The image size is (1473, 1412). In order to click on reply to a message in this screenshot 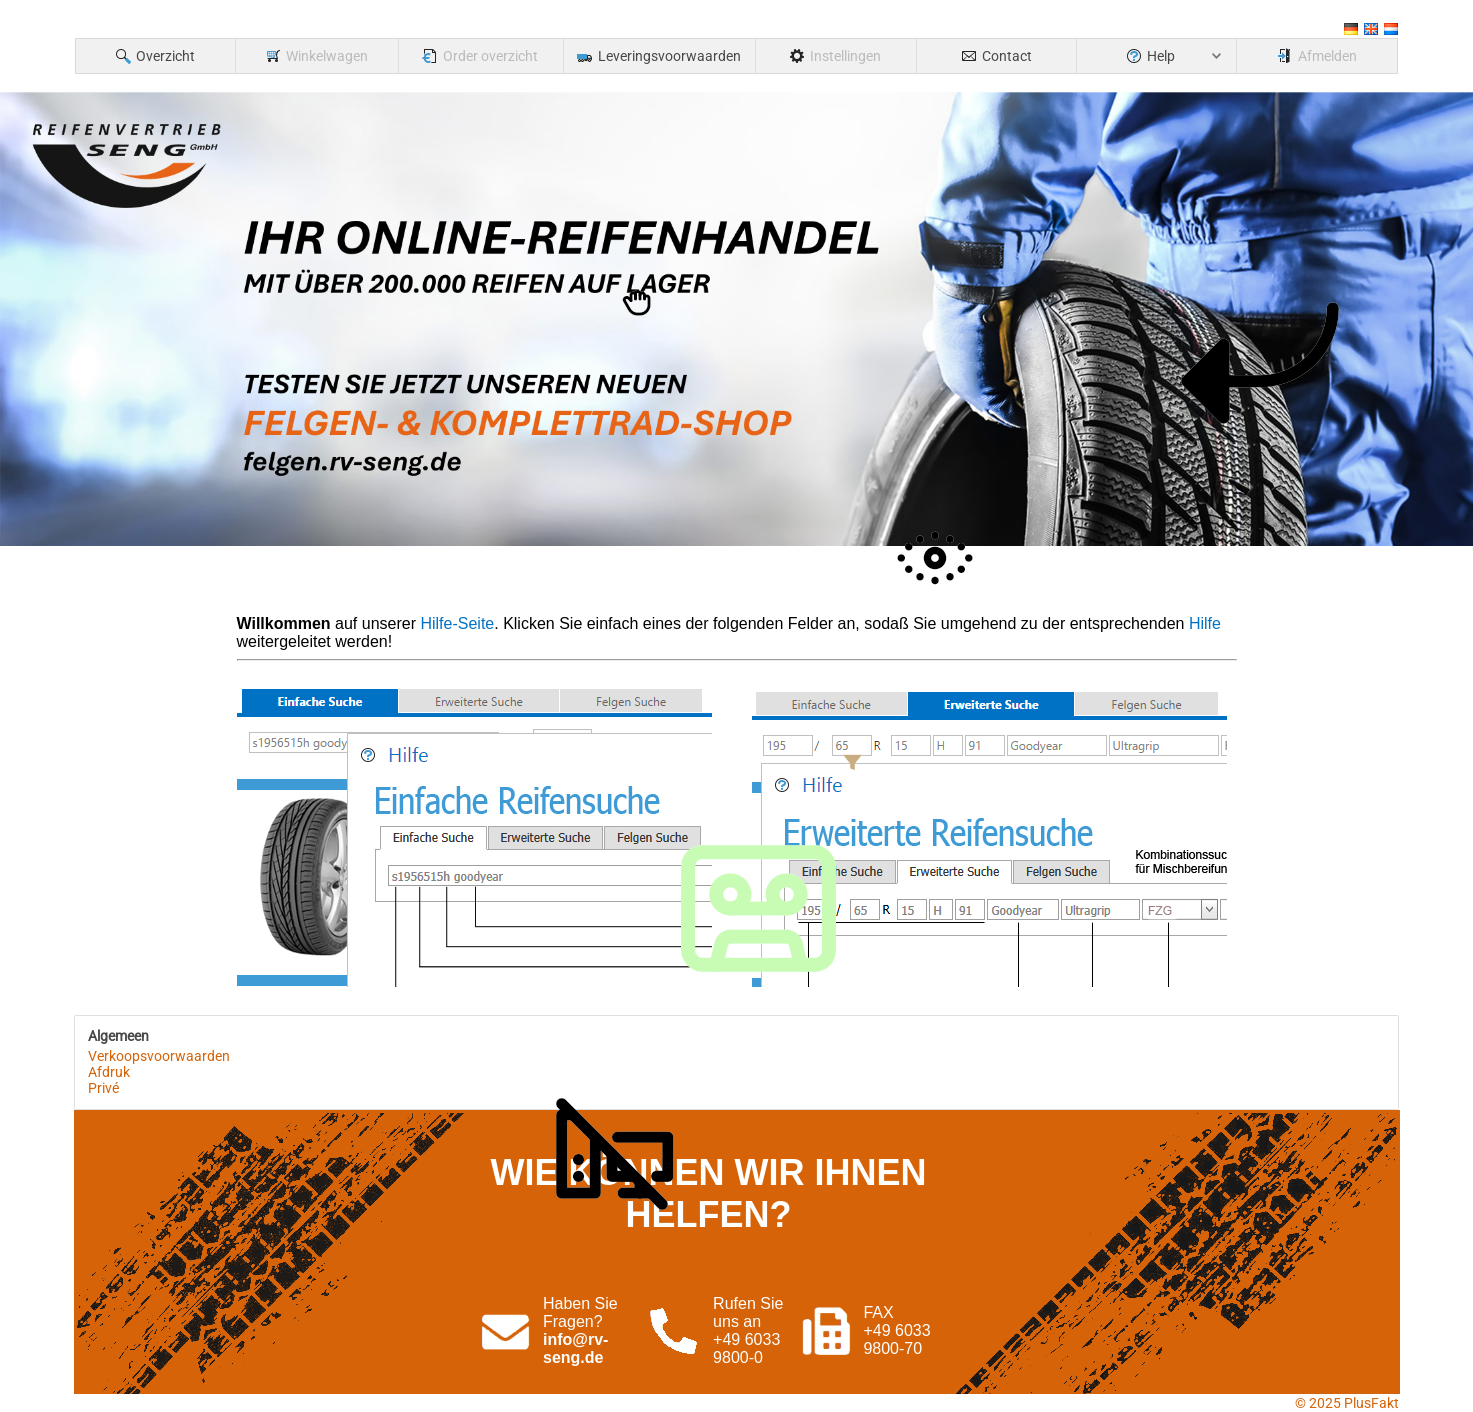, I will do `click(1260, 363)`.